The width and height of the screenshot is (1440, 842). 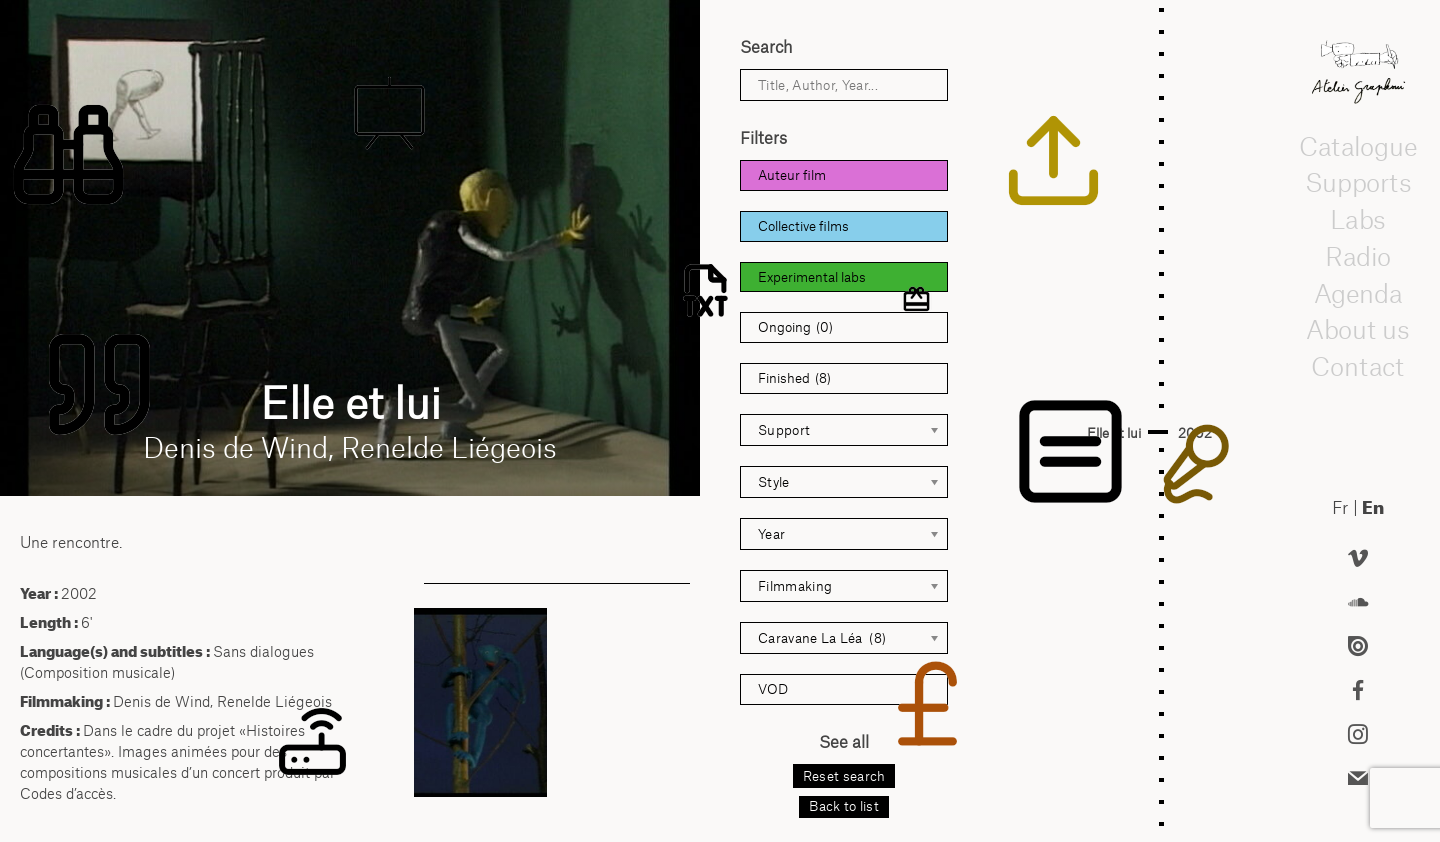 I want to click on text file type indicator, so click(x=705, y=290).